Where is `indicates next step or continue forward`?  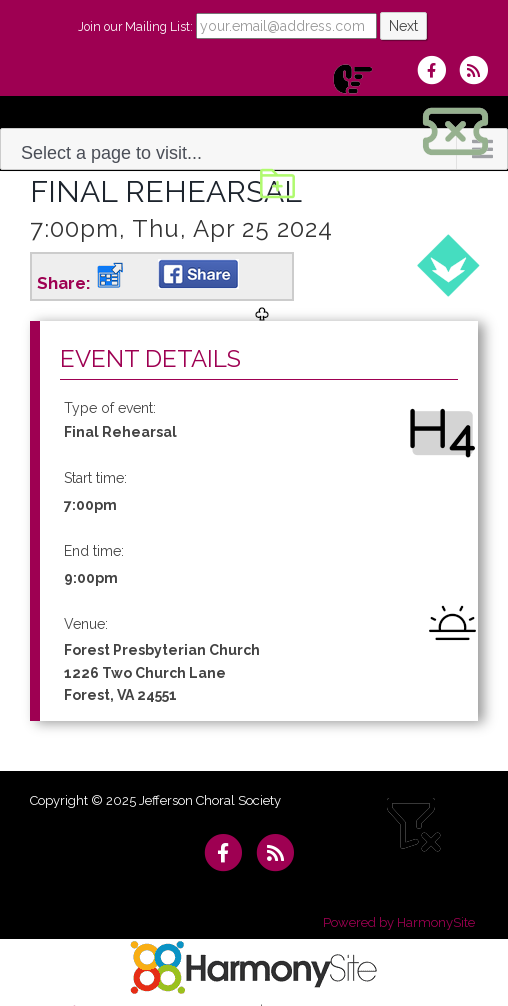
indicates next step or continue forward is located at coordinates (353, 79).